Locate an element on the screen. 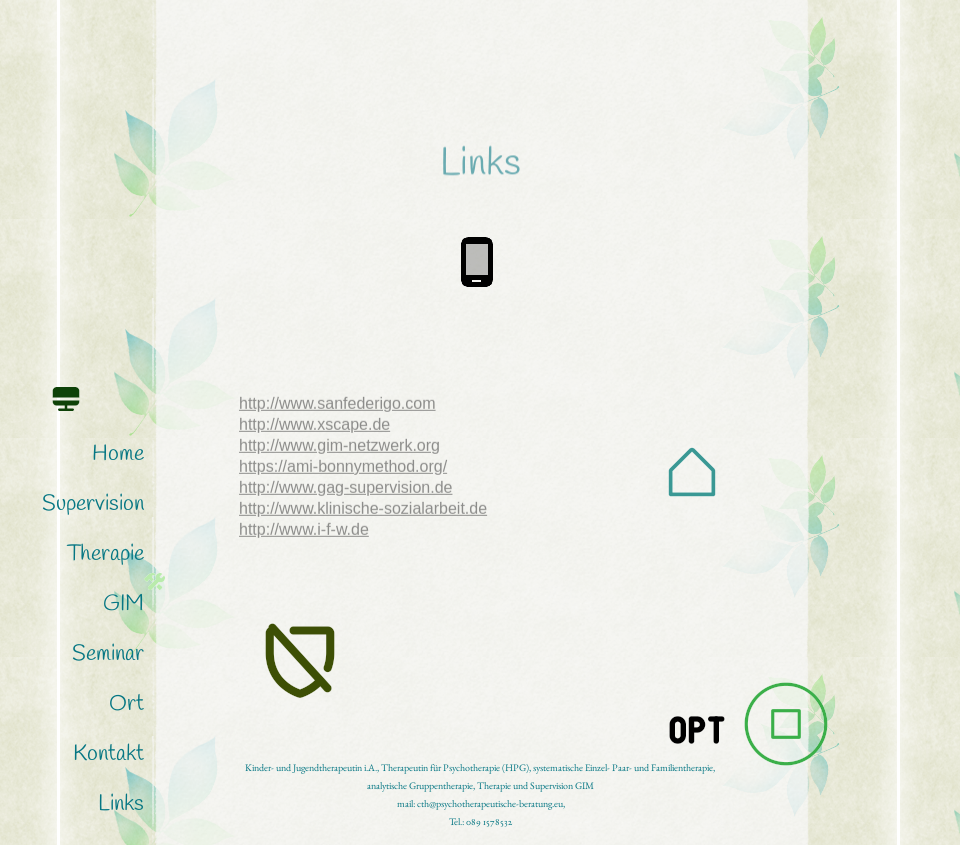  send an HTTP OPTIONS request is located at coordinates (697, 730).